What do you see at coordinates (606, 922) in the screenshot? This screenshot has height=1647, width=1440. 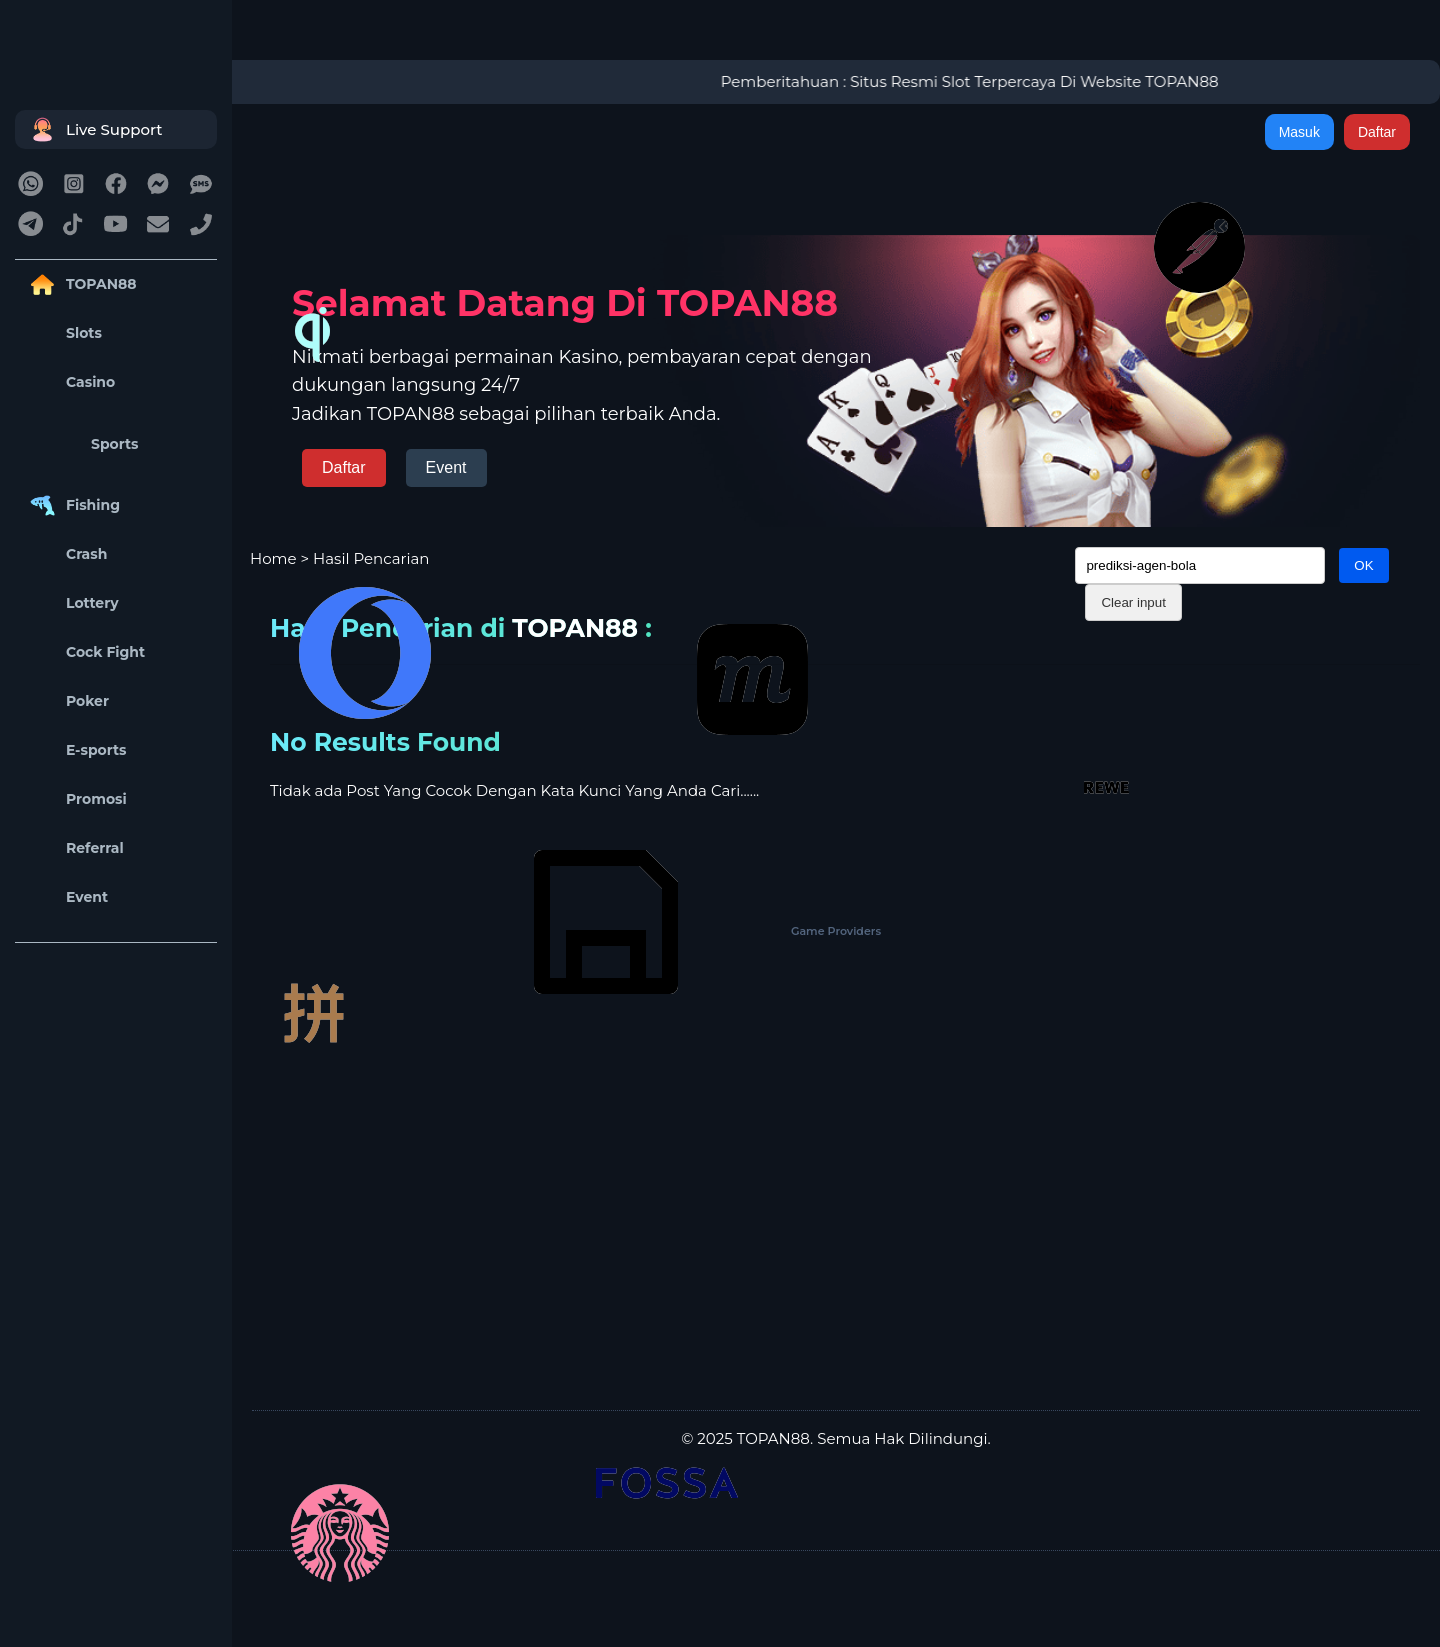 I see `save current file or document` at bounding box center [606, 922].